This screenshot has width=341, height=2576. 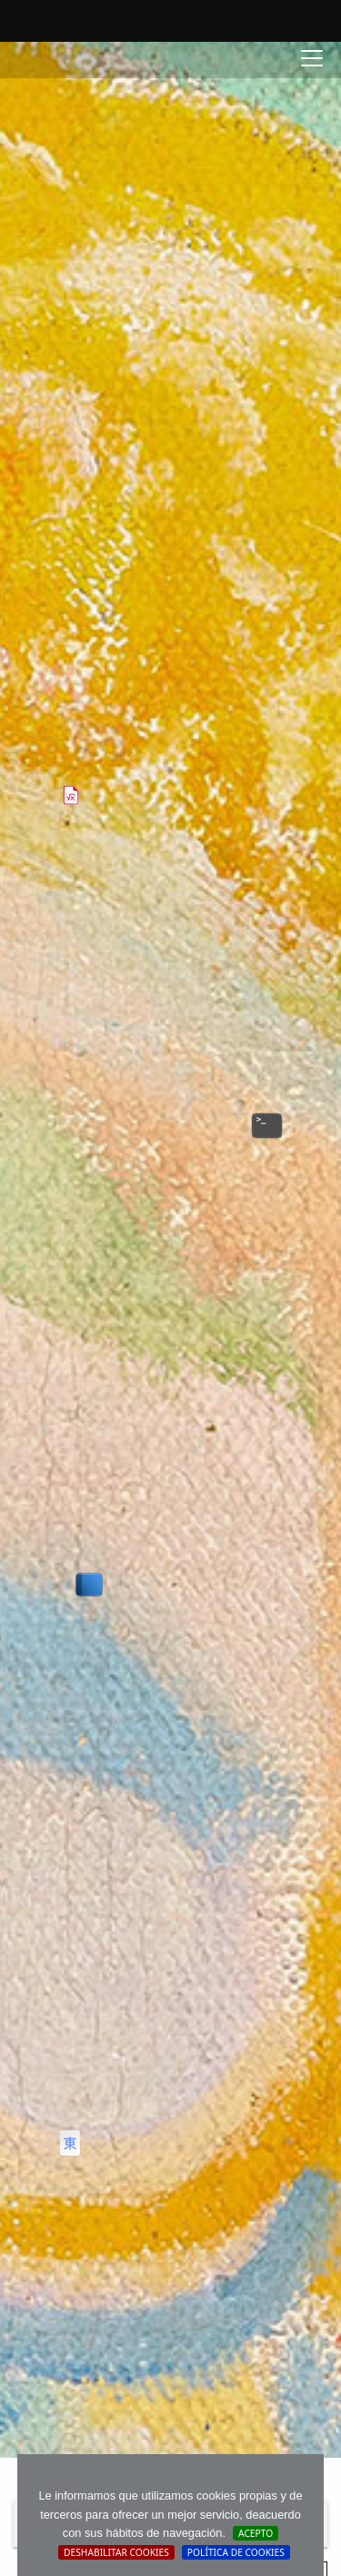 I want to click on open the terminal application, so click(x=266, y=1125).